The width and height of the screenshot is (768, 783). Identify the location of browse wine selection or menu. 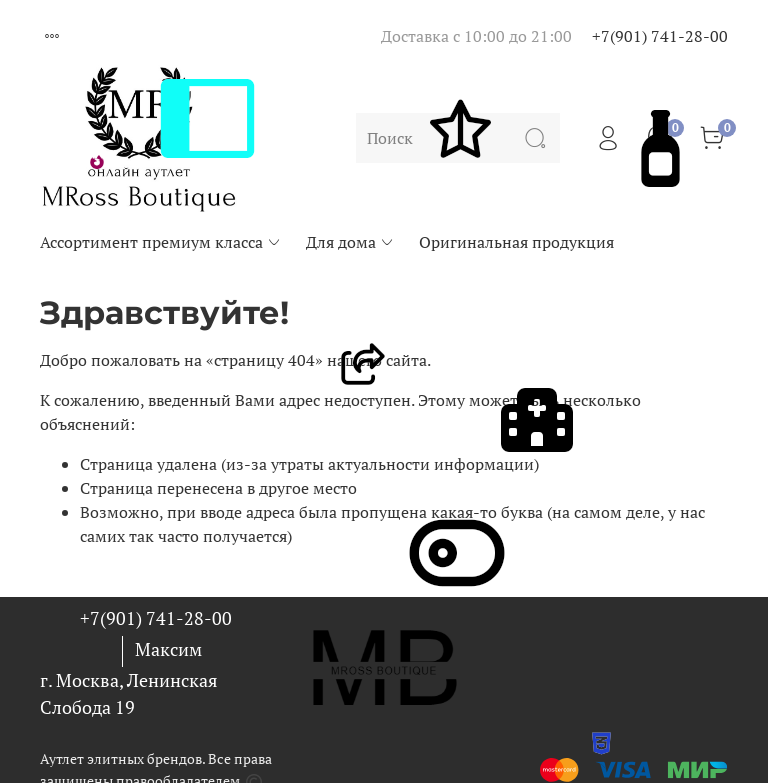
(660, 148).